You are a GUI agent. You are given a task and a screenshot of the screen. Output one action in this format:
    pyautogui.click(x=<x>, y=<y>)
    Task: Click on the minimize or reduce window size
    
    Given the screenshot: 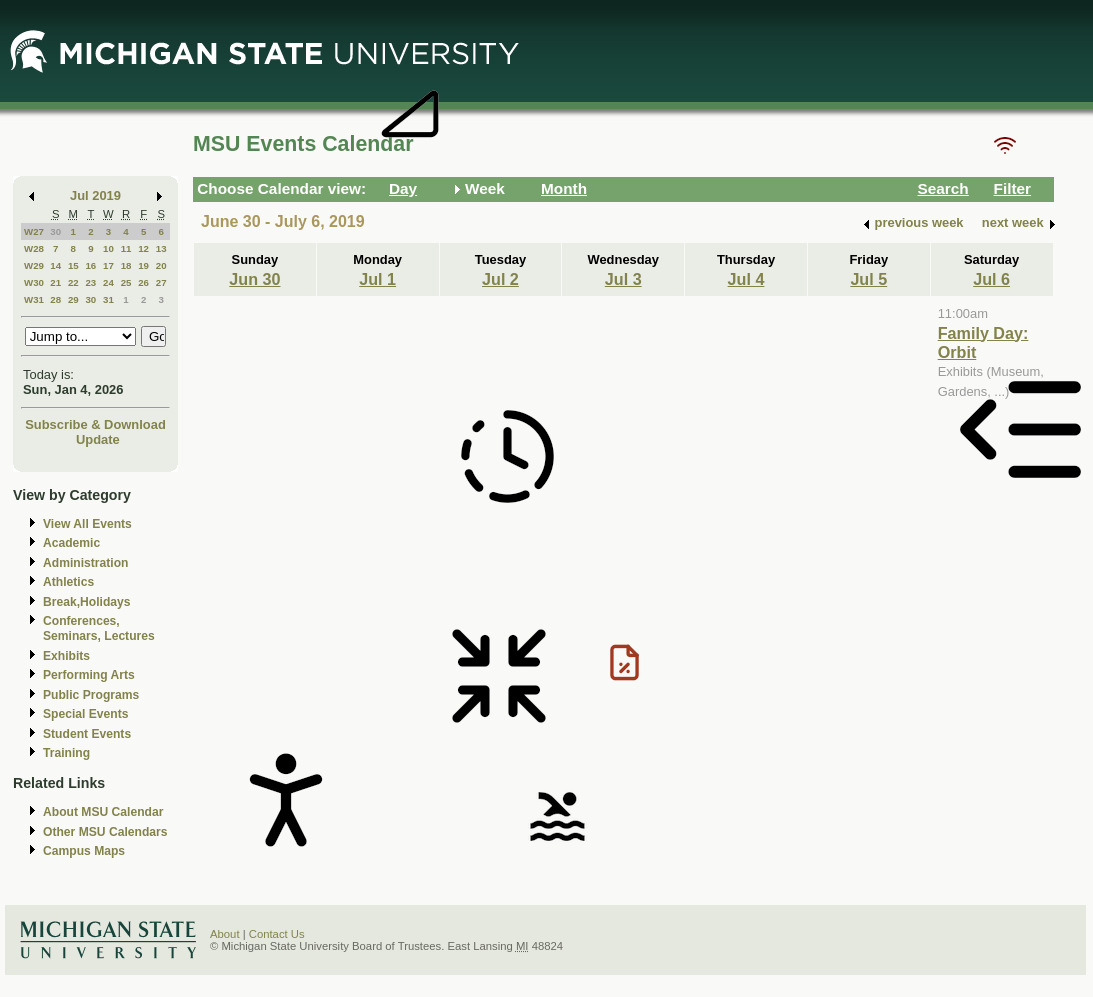 What is the action you would take?
    pyautogui.click(x=499, y=676)
    